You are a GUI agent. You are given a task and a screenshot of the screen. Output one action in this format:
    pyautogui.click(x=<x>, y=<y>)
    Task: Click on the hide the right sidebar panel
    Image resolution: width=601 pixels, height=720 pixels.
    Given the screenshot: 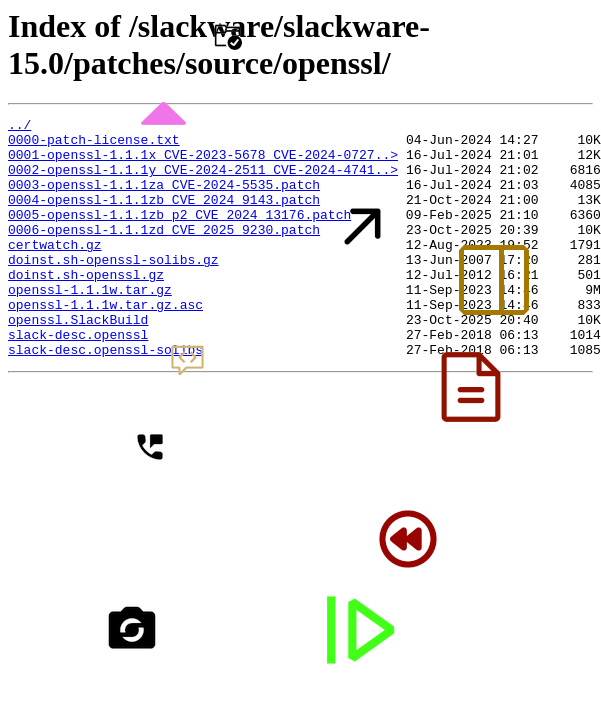 What is the action you would take?
    pyautogui.click(x=494, y=280)
    